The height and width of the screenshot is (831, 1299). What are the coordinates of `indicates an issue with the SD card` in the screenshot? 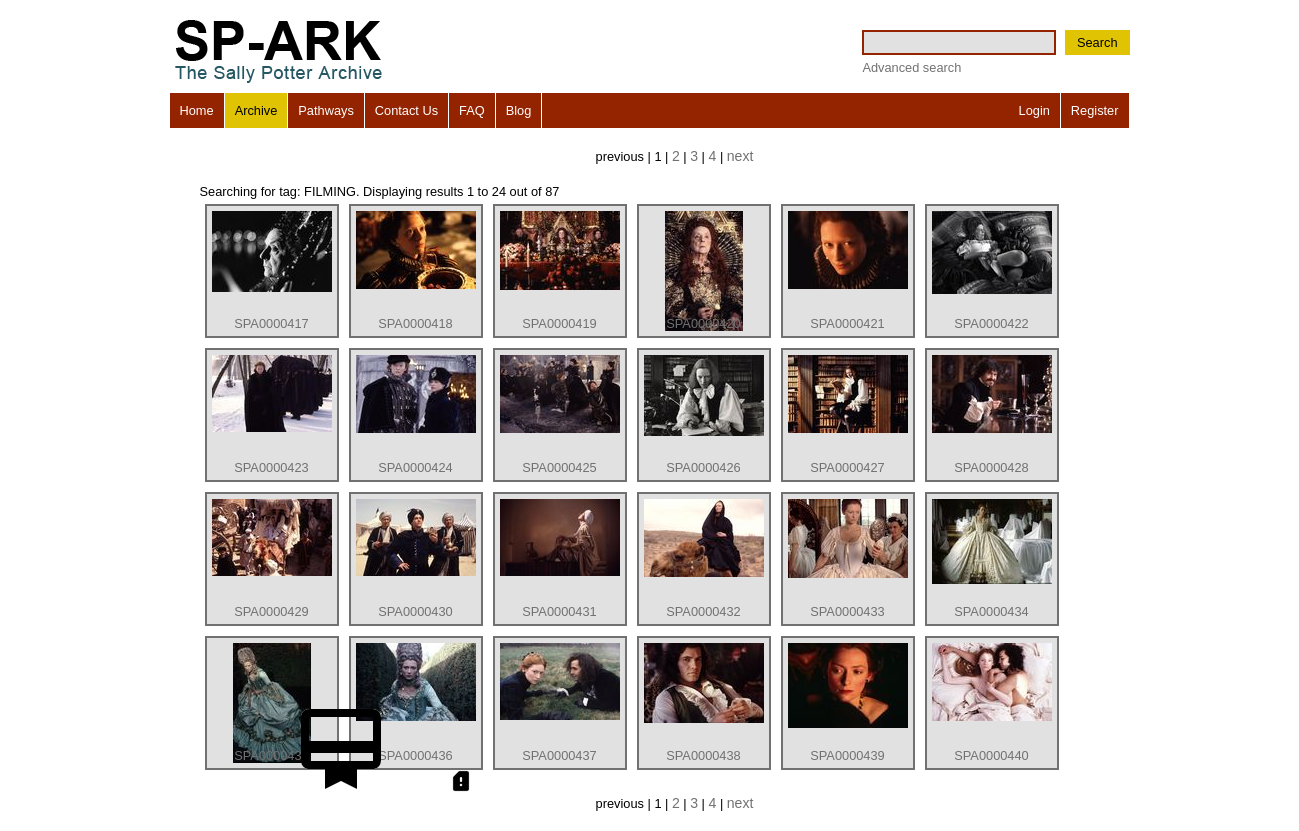 It's located at (461, 781).